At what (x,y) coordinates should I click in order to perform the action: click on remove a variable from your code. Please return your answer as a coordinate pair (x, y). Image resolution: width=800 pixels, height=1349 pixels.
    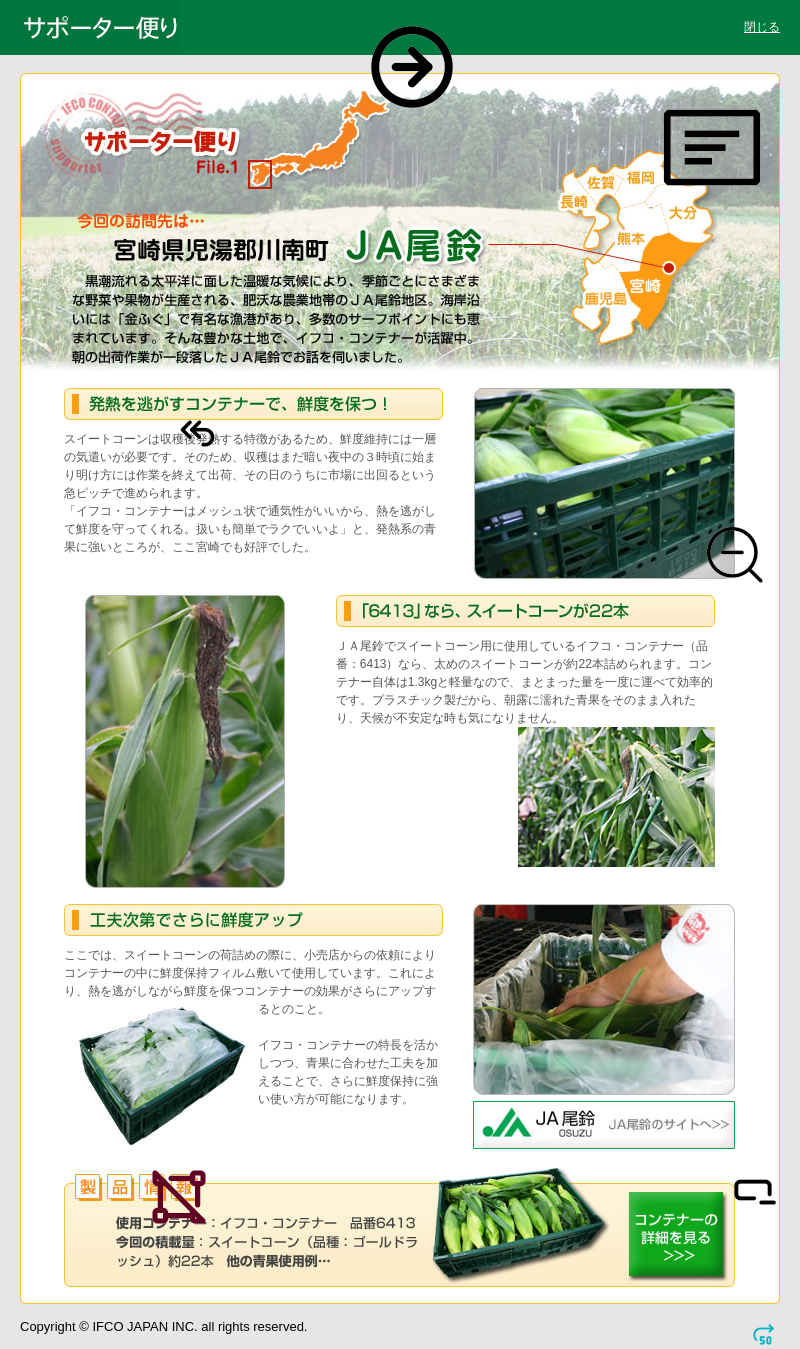
    Looking at the image, I should click on (753, 1190).